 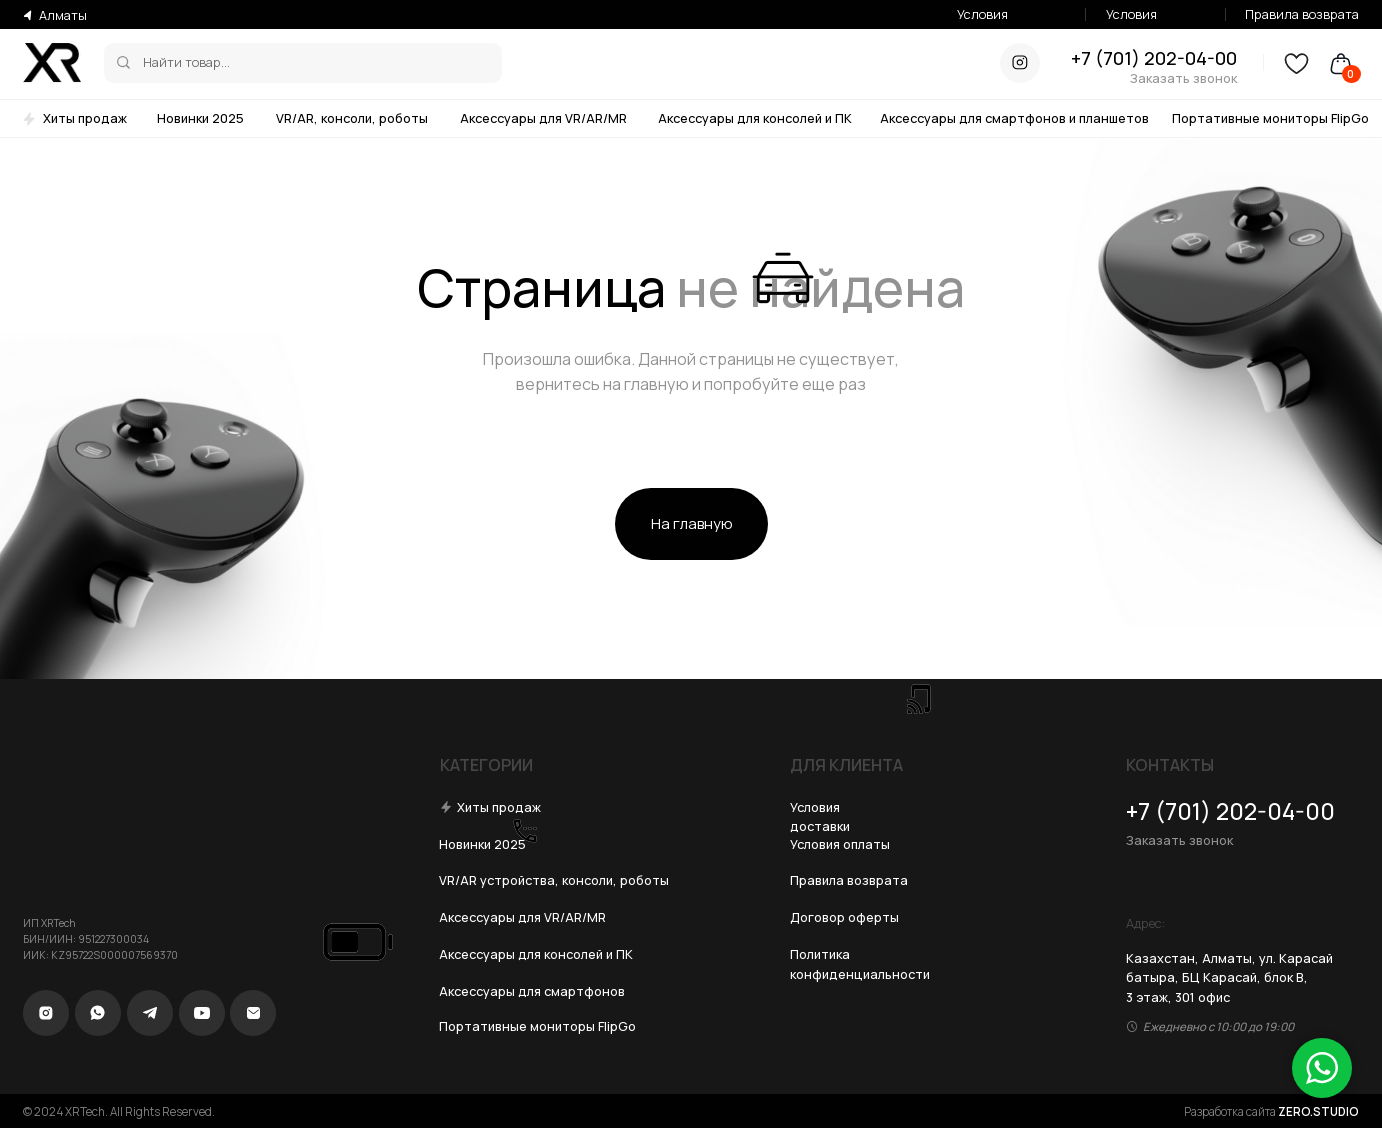 What do you see at coordinates (358, 942) in the screenshot?
I see `indicates battery at 50% charge level` at bounding box center [358, 942].